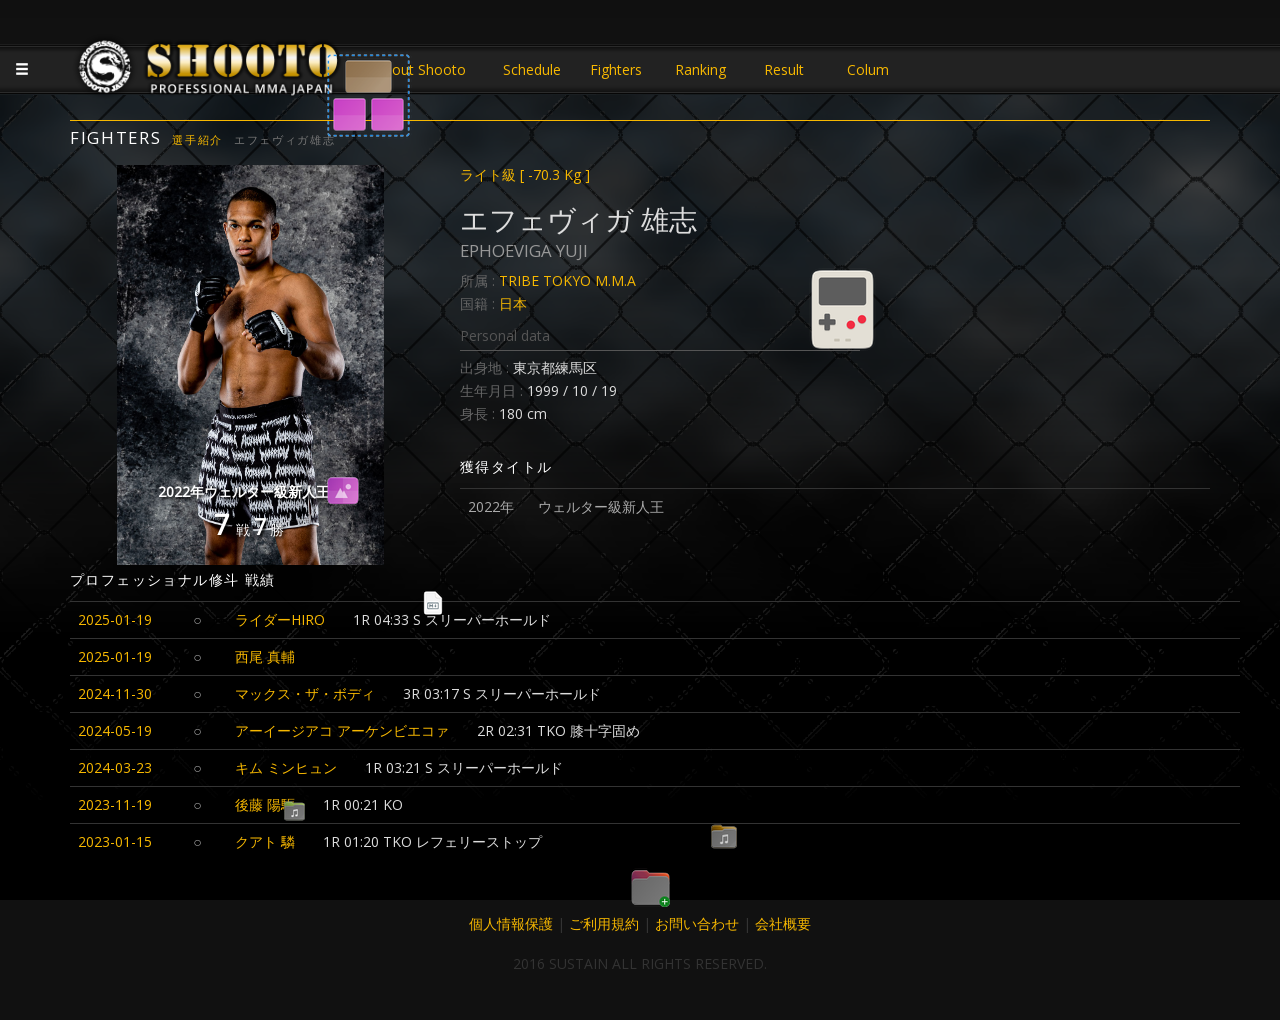 The height and width of the screenshot is (1020, 1280). Describe the element at coordinates (650, 887) in the screenshot. I see `create a new folder` at that location.